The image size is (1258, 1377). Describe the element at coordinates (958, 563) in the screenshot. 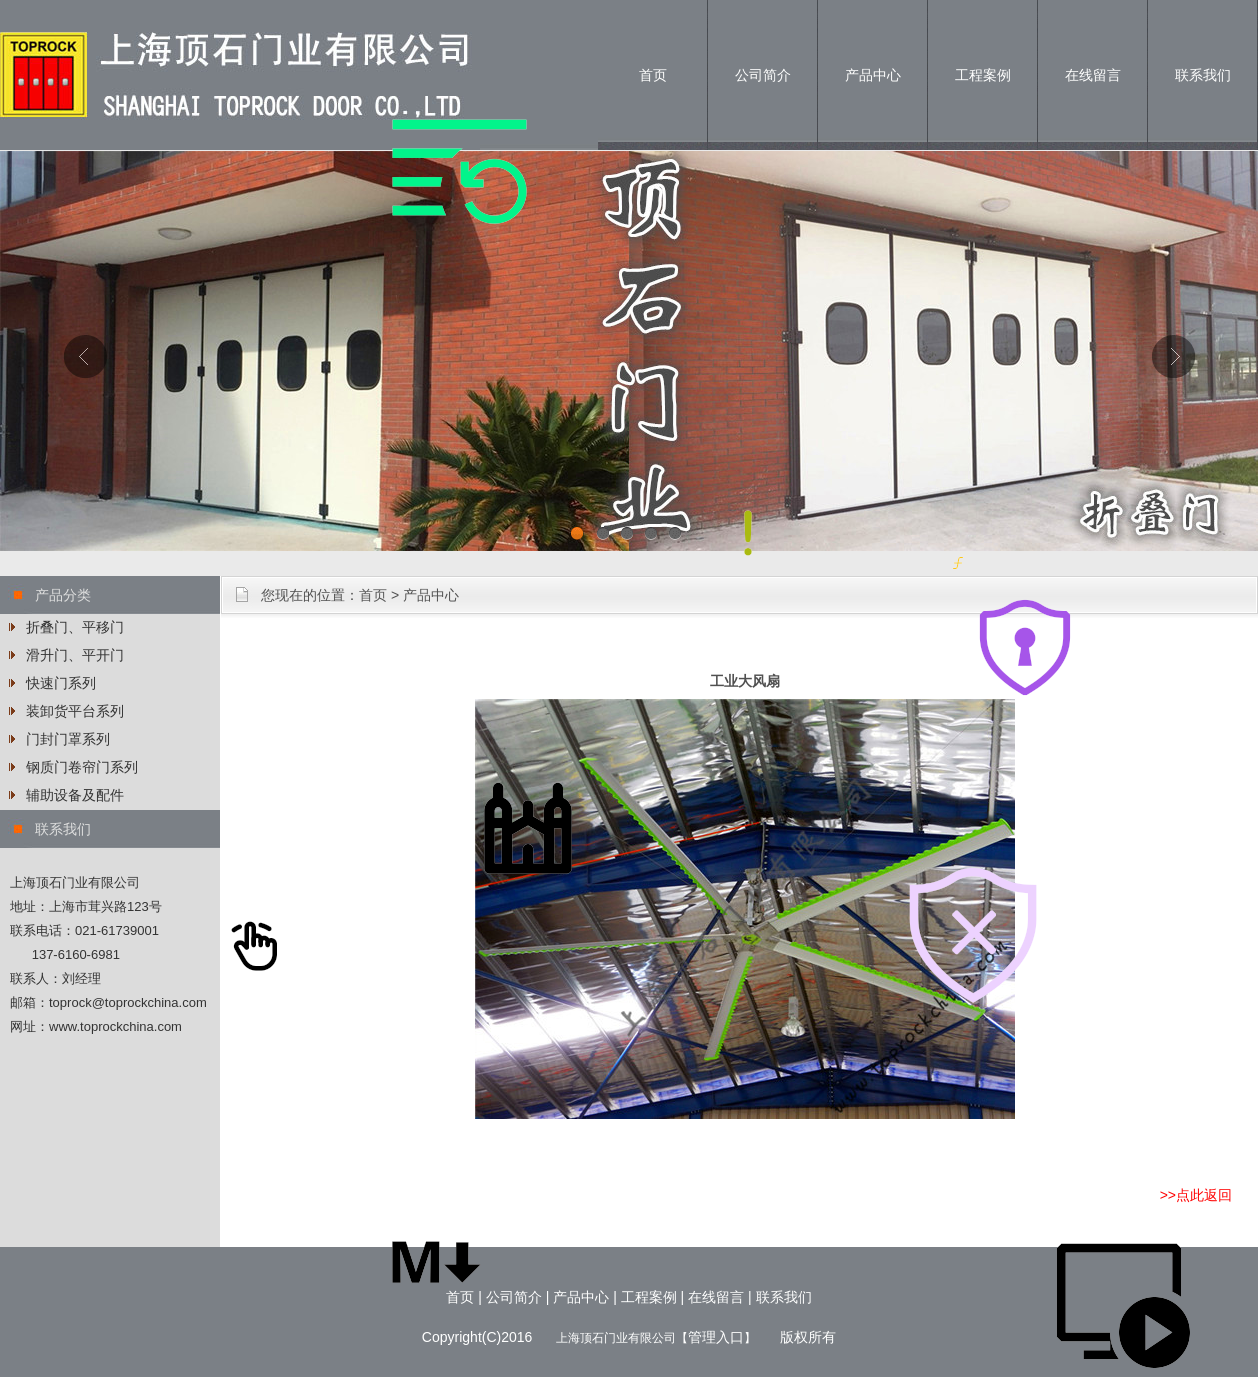

I see `access function or formula editor` at that location.